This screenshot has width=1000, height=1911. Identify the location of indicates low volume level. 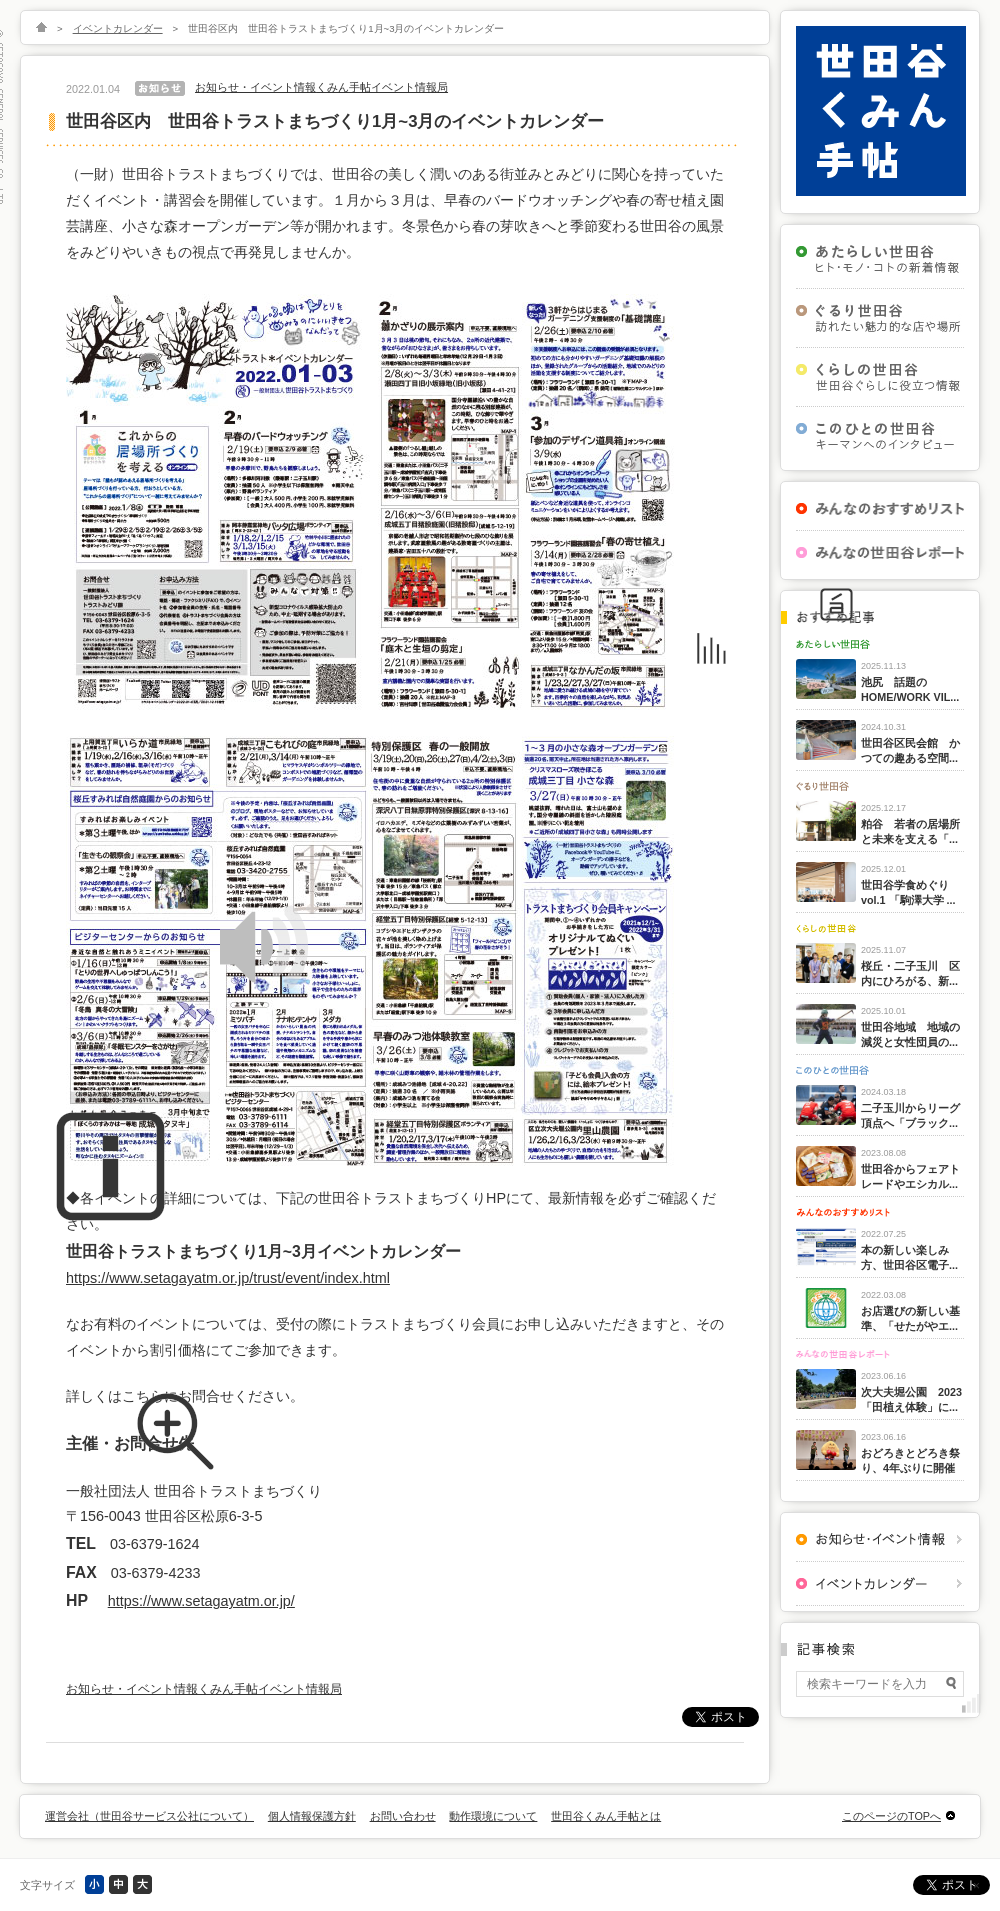
(267, 947).